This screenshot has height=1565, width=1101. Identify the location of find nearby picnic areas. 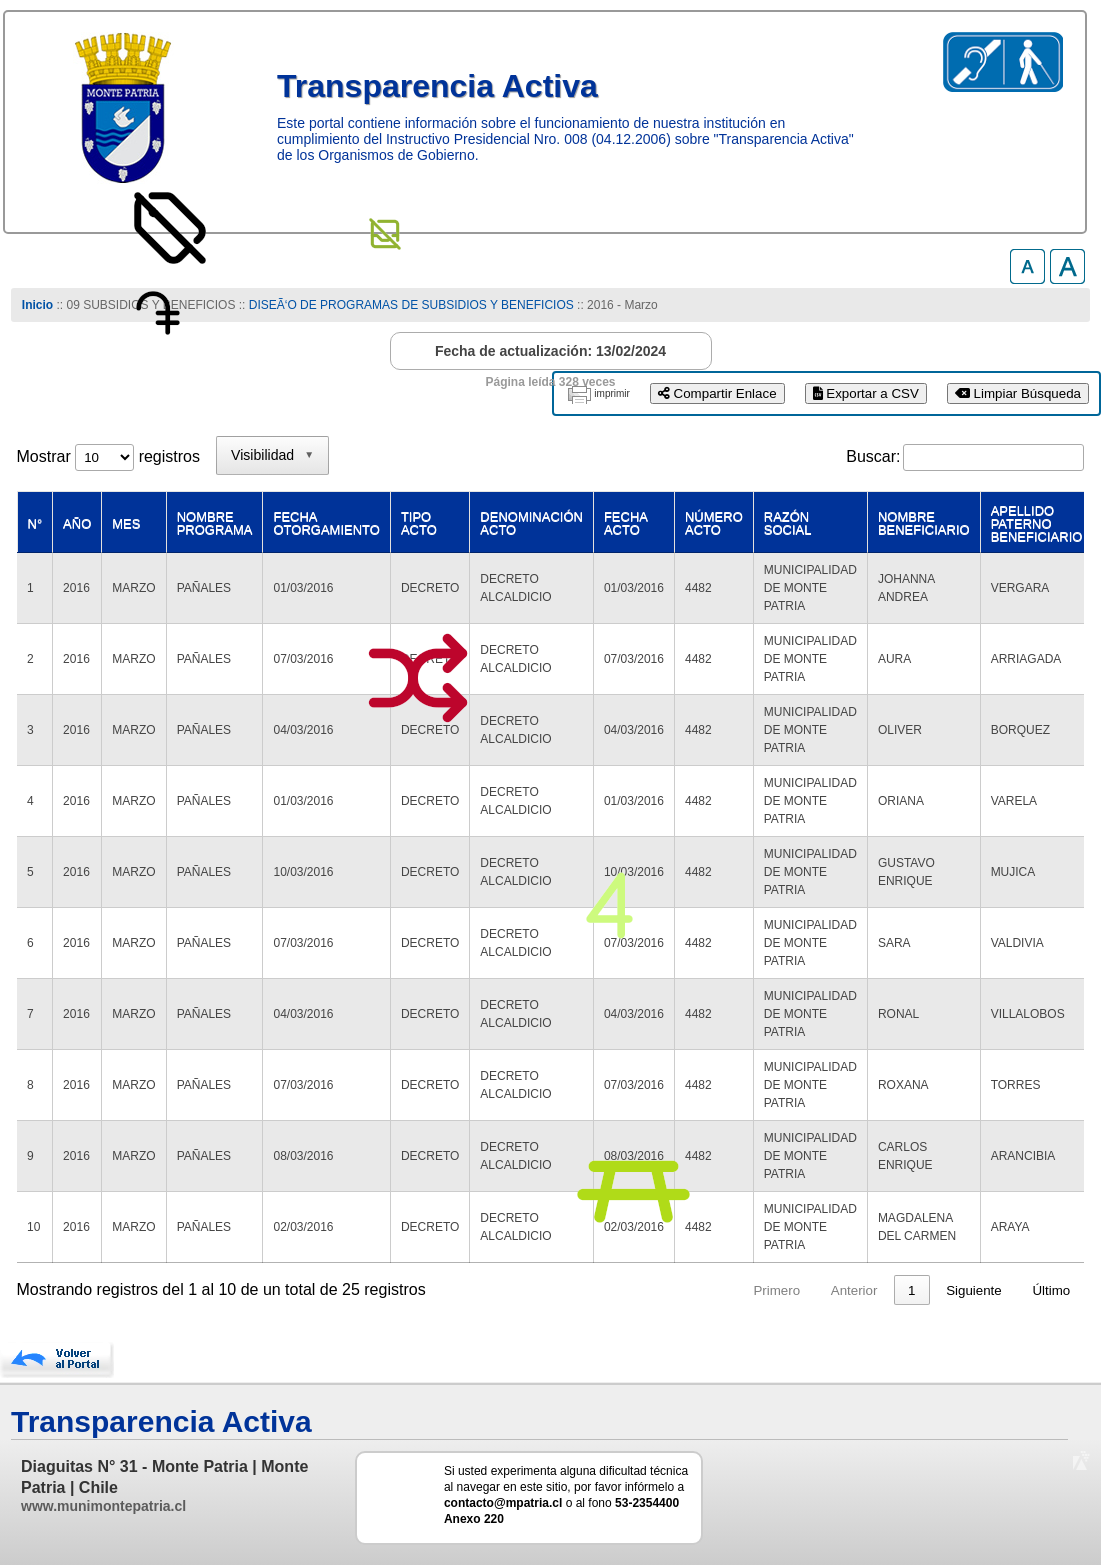
(633, 1194).